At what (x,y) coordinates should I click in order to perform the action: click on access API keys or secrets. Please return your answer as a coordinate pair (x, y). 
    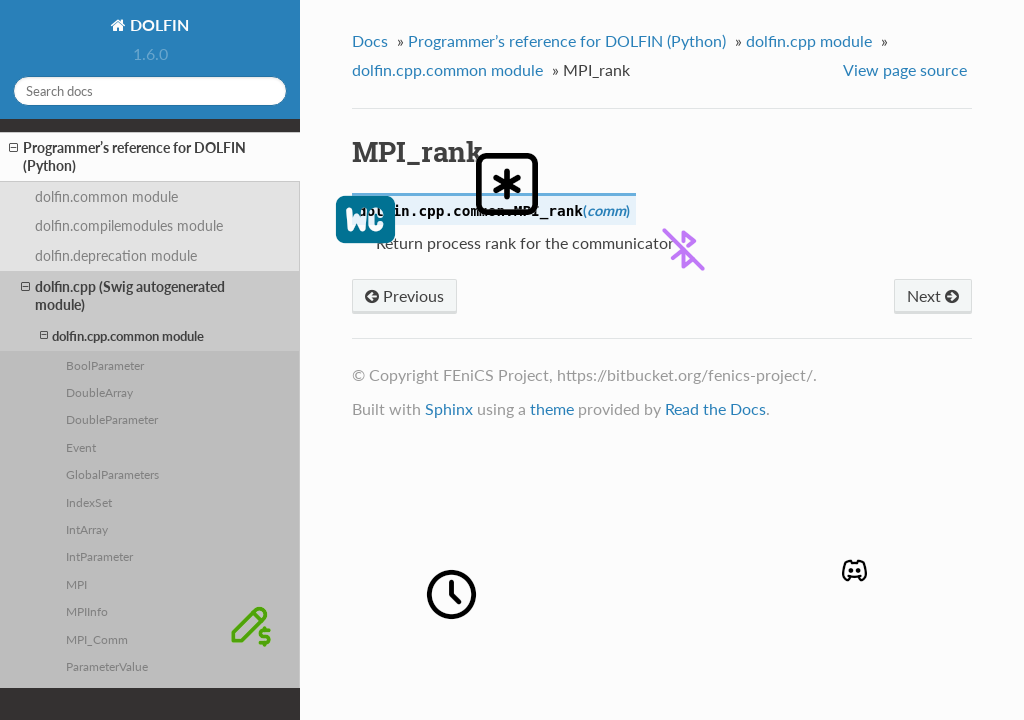
    Looking at the image, I should click on (507, 184).